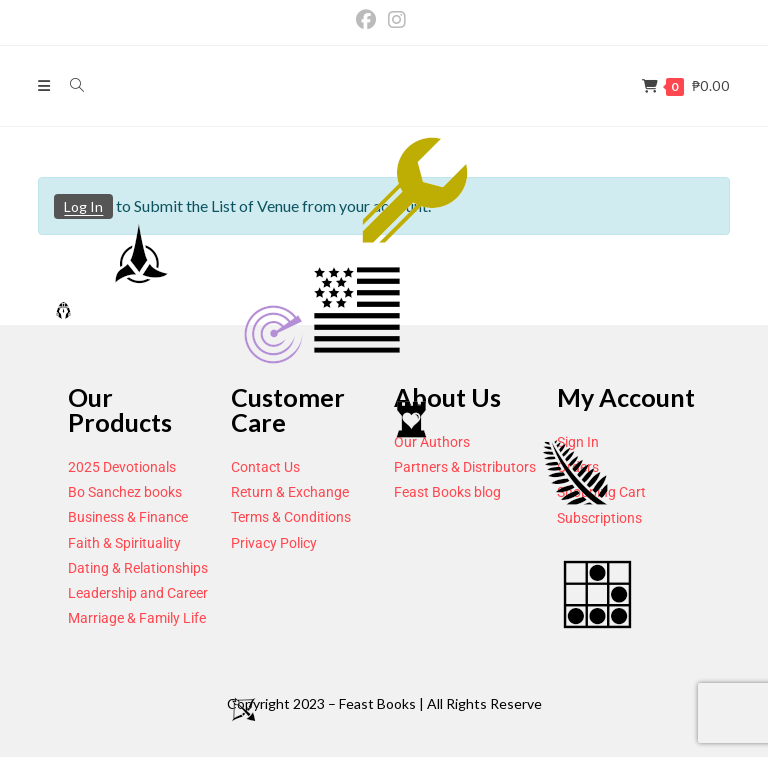 The width and height of the screenshot is (768, 757). Describe the element at coordinates (357, 310) in the screenshot. I see `select united states as your country/region` at that location.